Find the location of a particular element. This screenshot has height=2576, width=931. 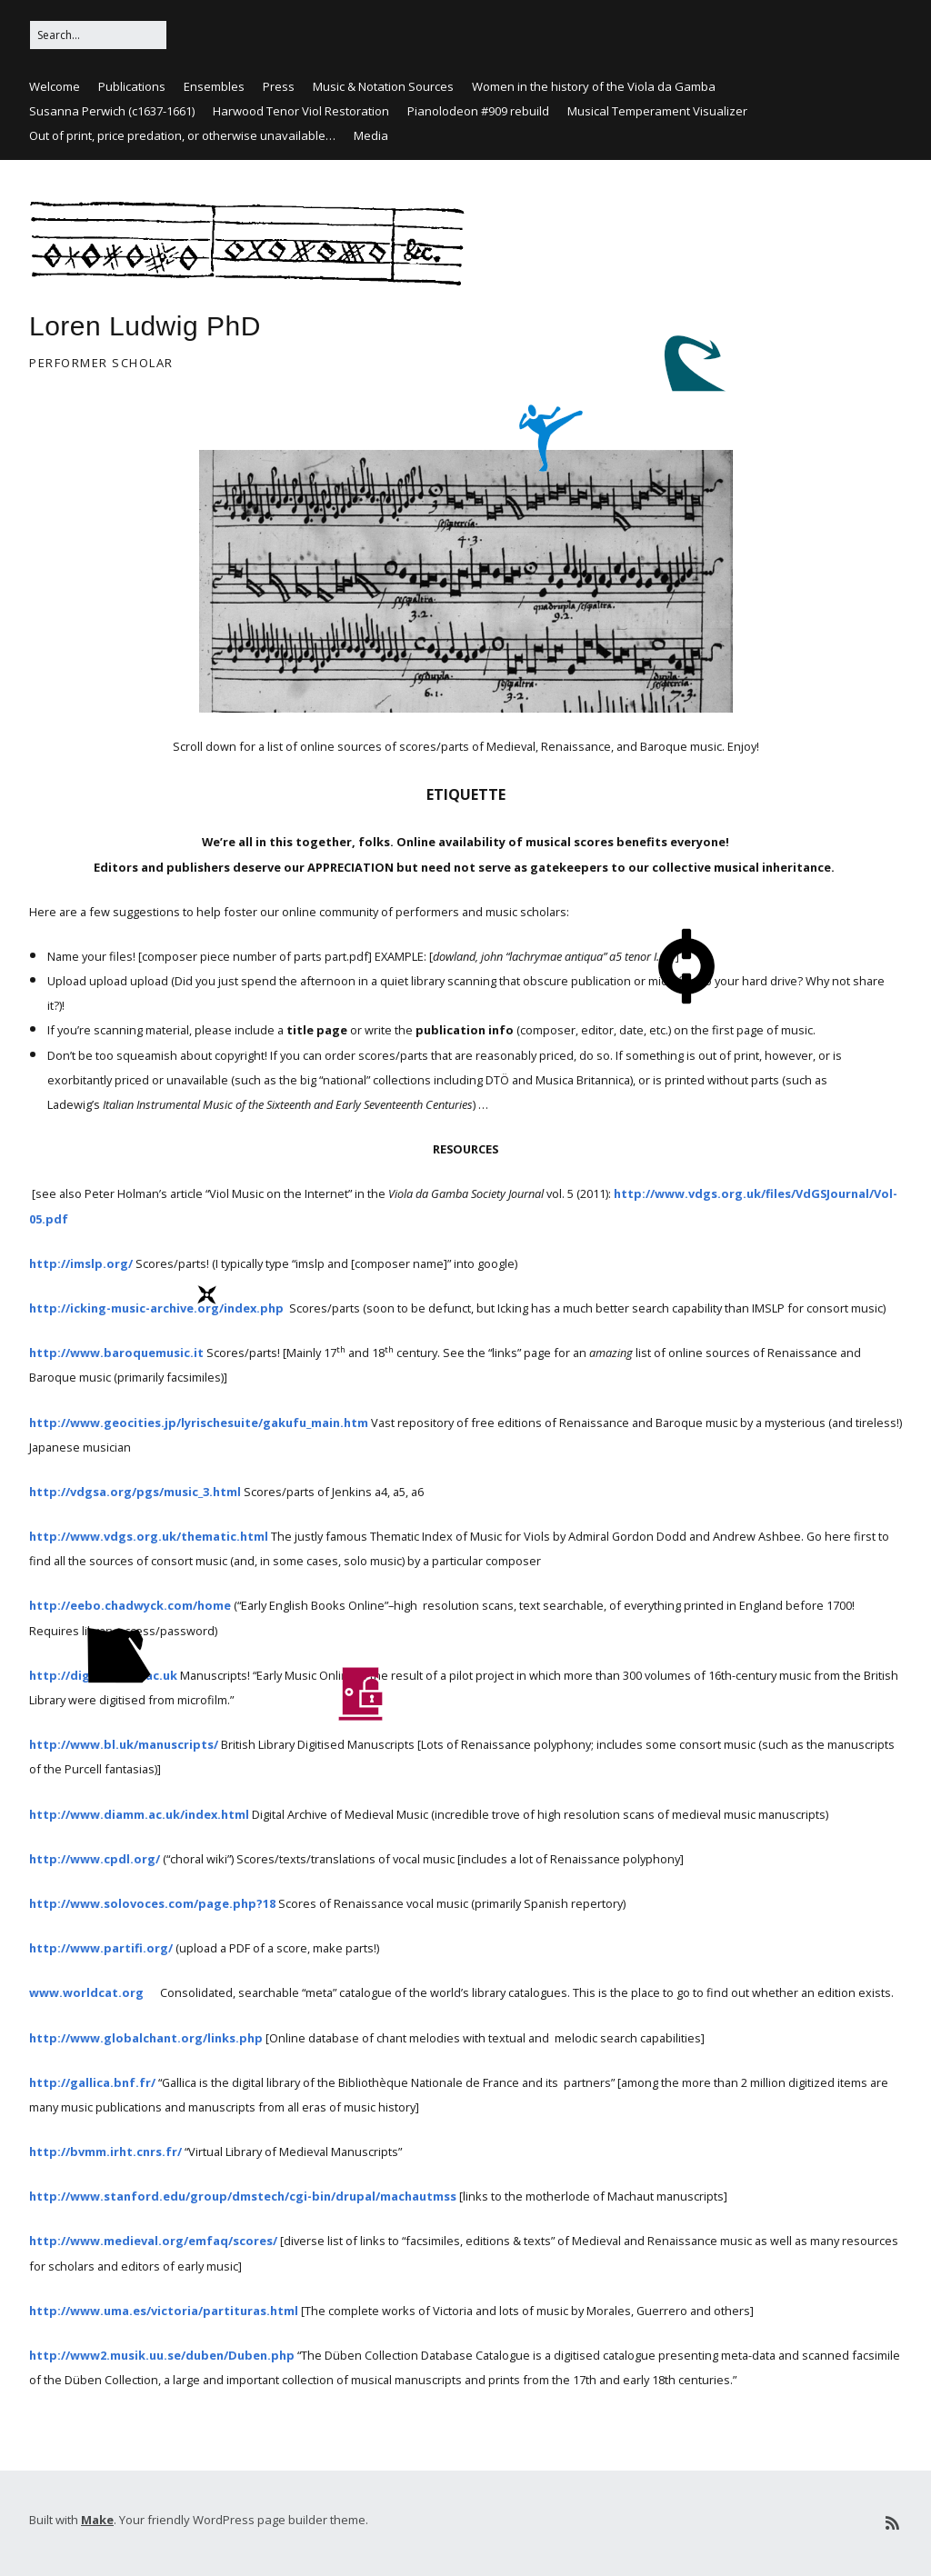

select ninja or stealth character class is located at coordinates (206, 1294).